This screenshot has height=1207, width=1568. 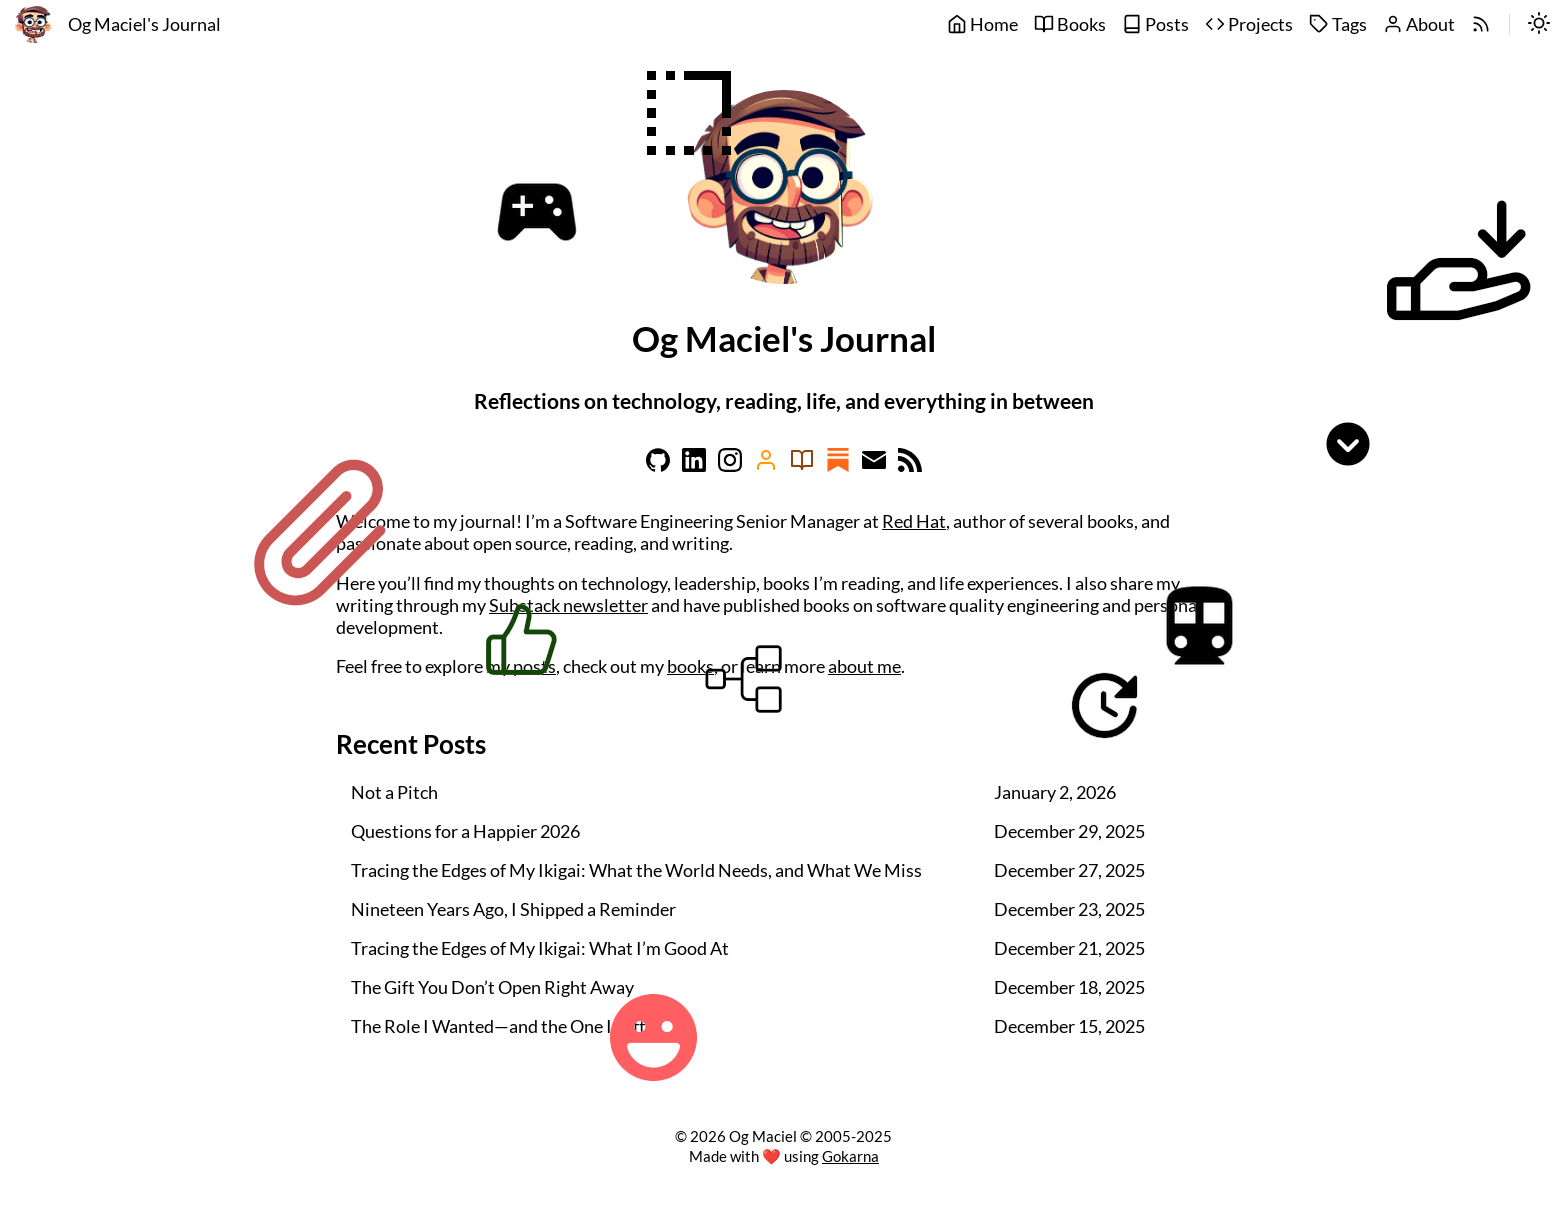 What do you see at coordinates (748, 679) in the screenshot?
I see `view hierarchical data or folder structure` at bounding box center [748, 679].